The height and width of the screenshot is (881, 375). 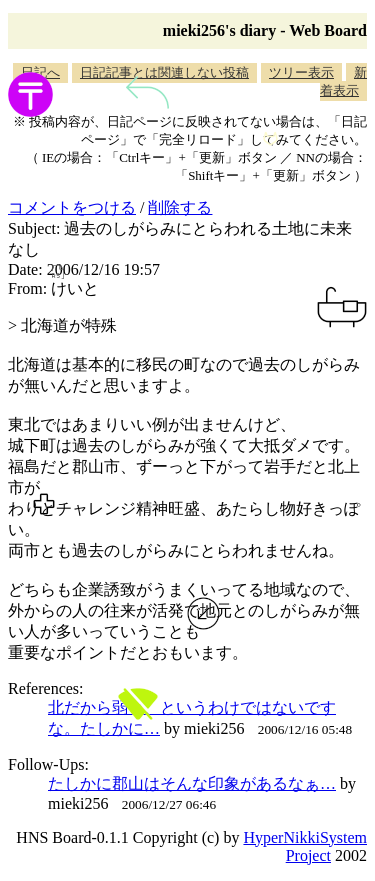 I want to click on indicates no wifi connection available, so click(x=138, y=704).